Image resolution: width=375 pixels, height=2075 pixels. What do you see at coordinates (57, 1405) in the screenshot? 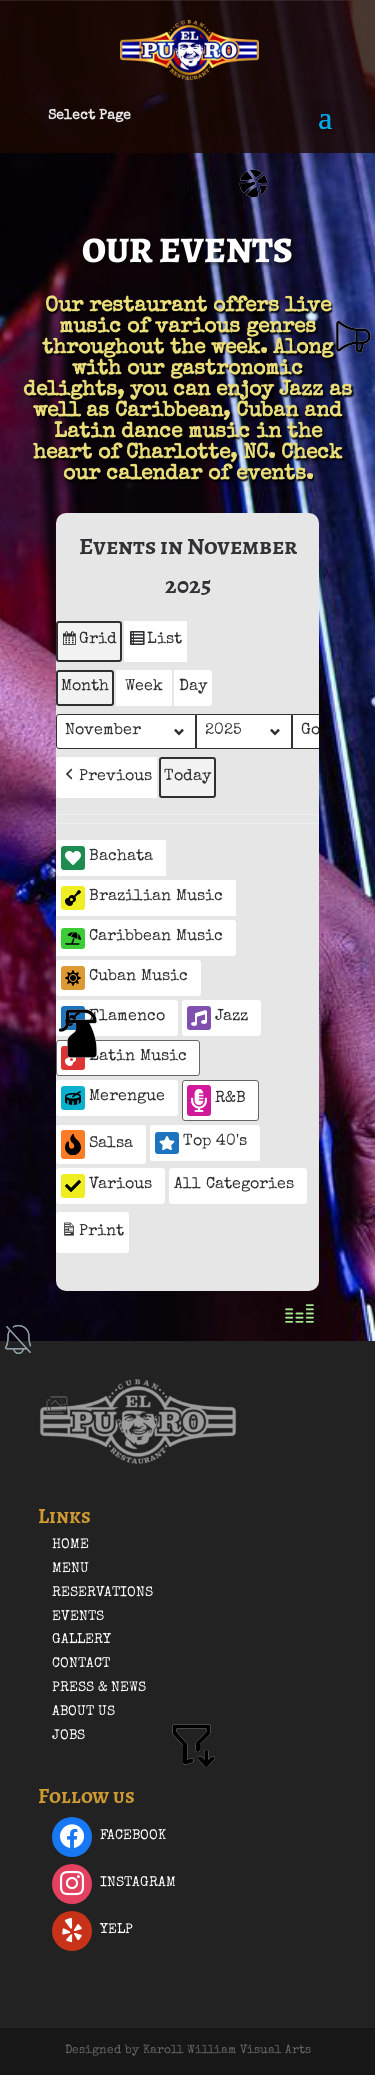
I see `view photo gallery` at bounding box center [57, 1405].